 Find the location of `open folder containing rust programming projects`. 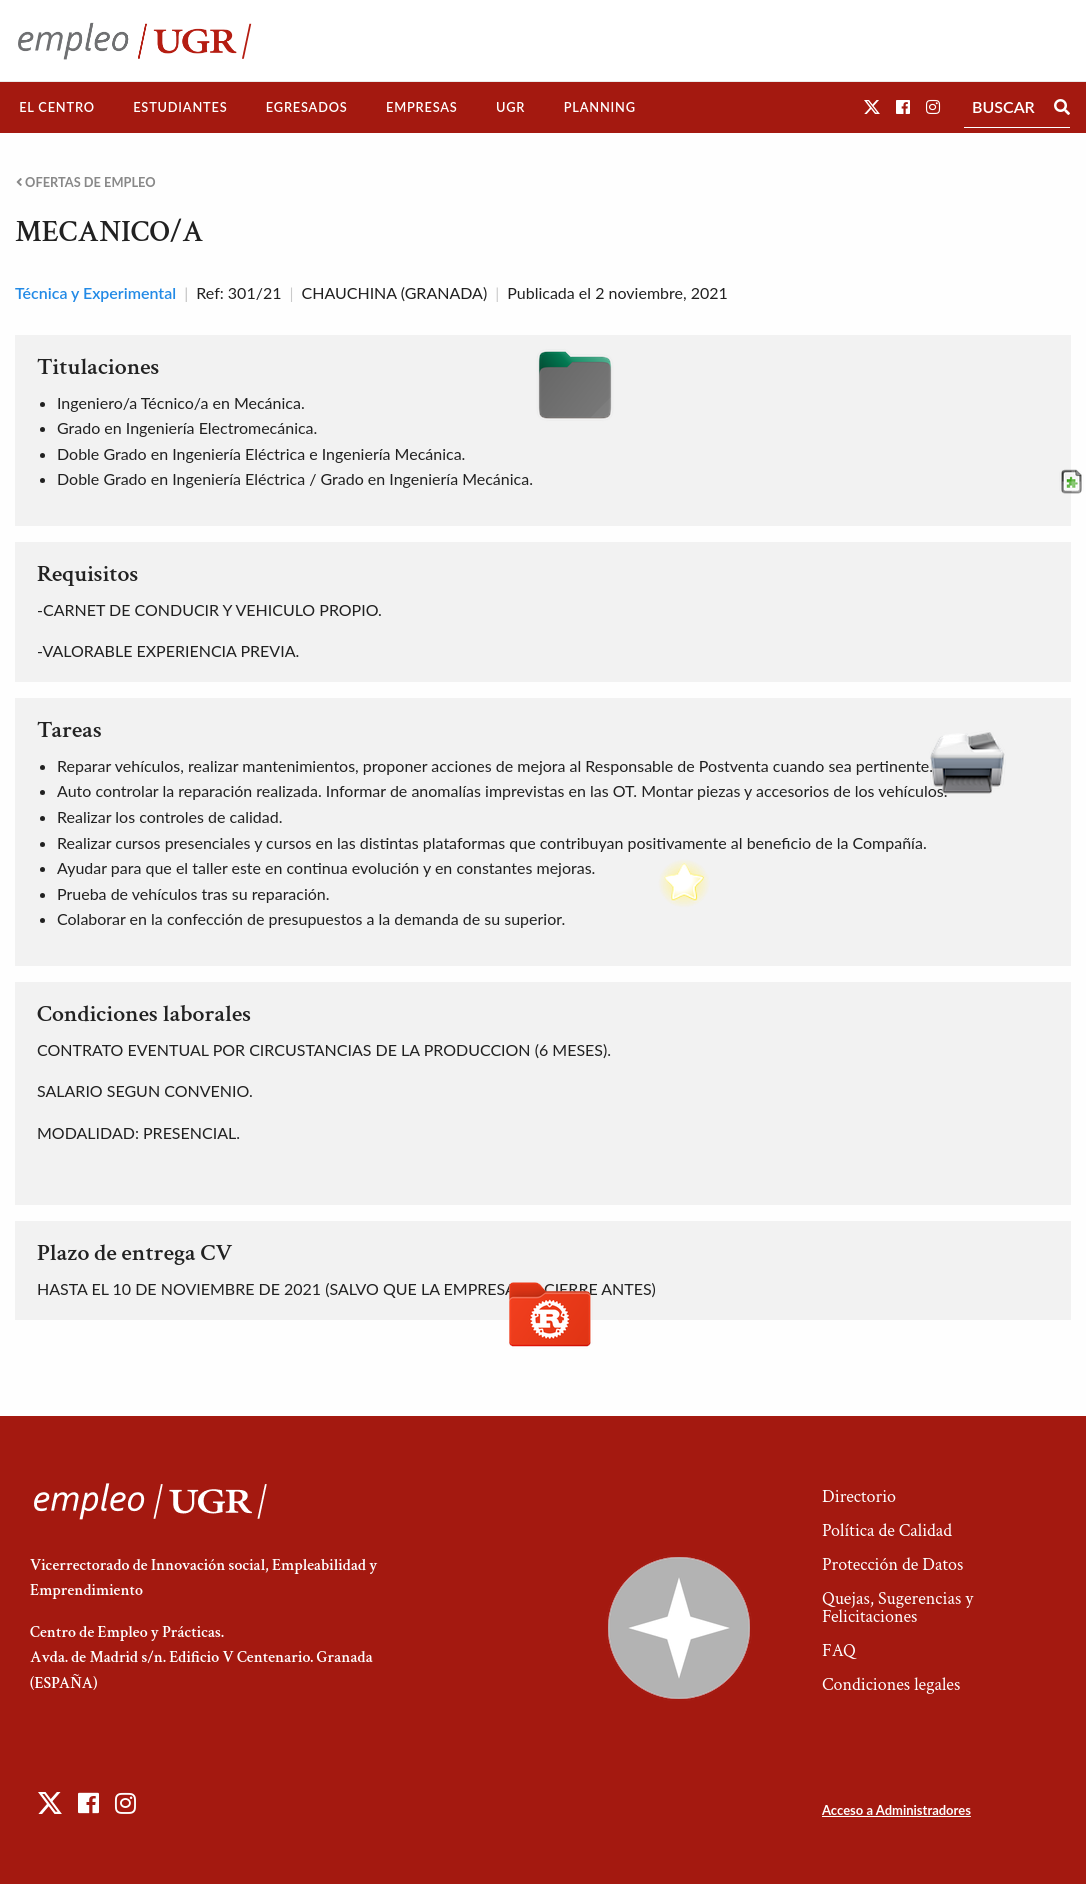

open folder containing rust programming projects is located at coordinates (549, 1316).